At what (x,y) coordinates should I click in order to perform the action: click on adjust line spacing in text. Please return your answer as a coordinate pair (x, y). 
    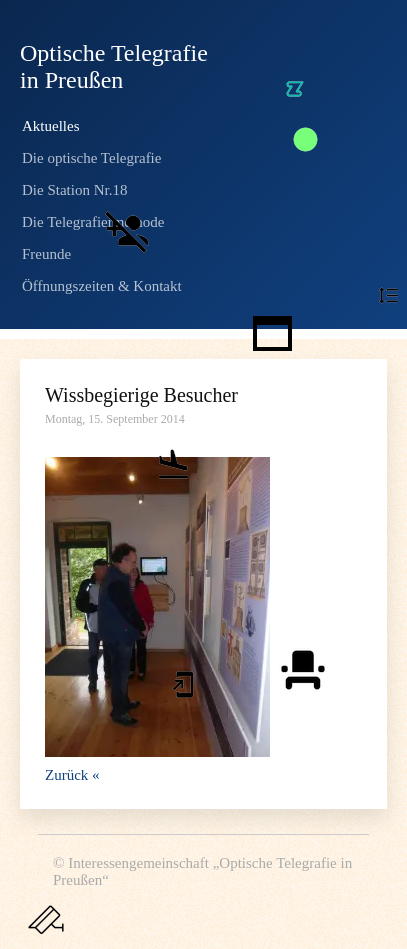
    Looking at the image, I should click on (388, 295).